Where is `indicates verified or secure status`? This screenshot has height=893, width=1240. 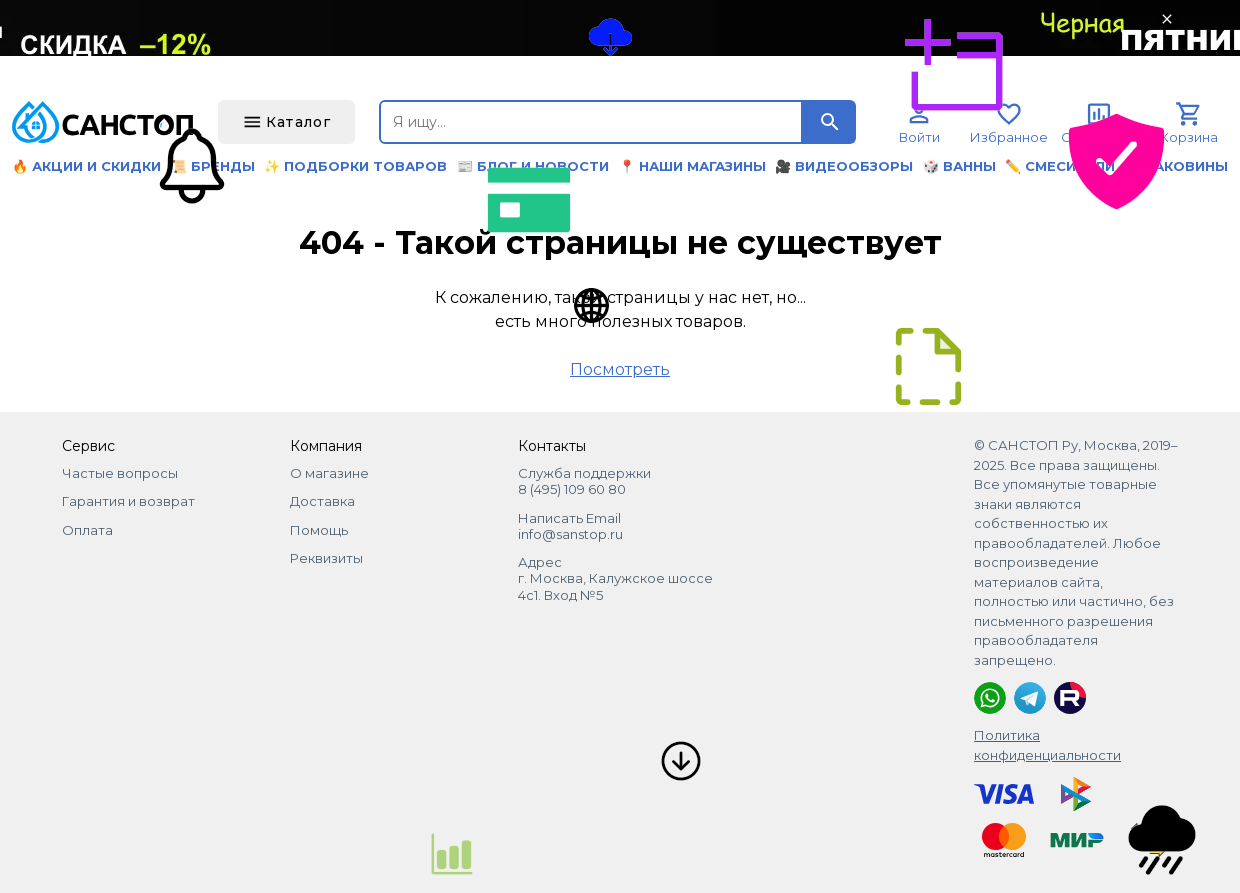 indicates verified or secure status is located at coordinates (1116, 161).